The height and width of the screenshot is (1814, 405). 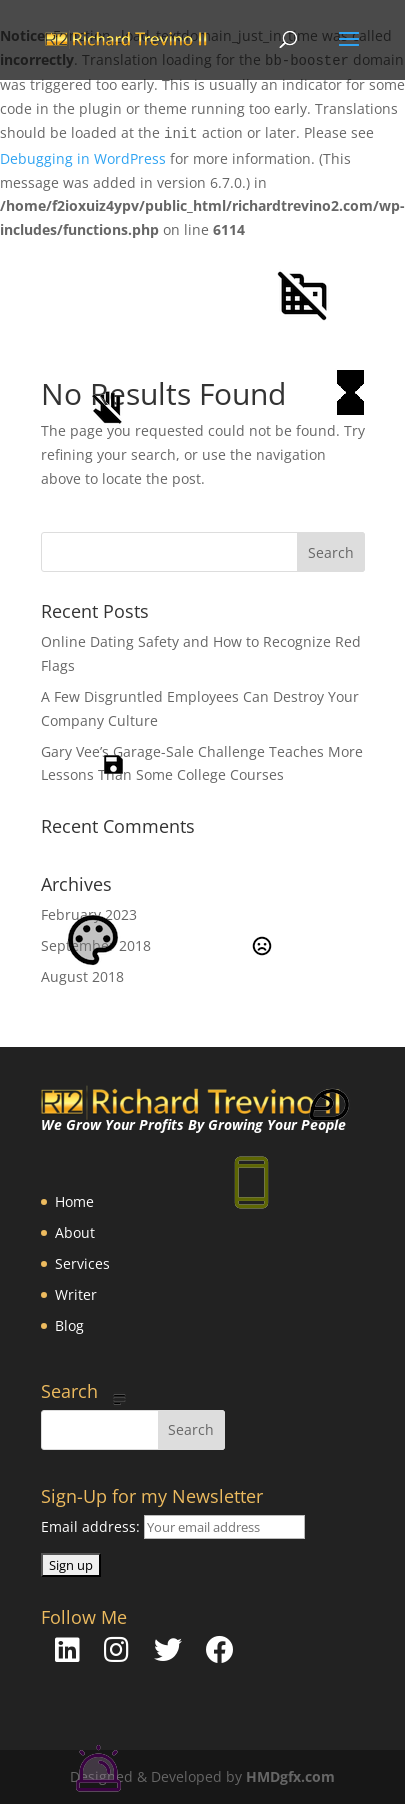 What do you see at coordinates (329, 1104) in the screenshot?
I see `access motorsports or racing content` at bounding box center [329, 1104].